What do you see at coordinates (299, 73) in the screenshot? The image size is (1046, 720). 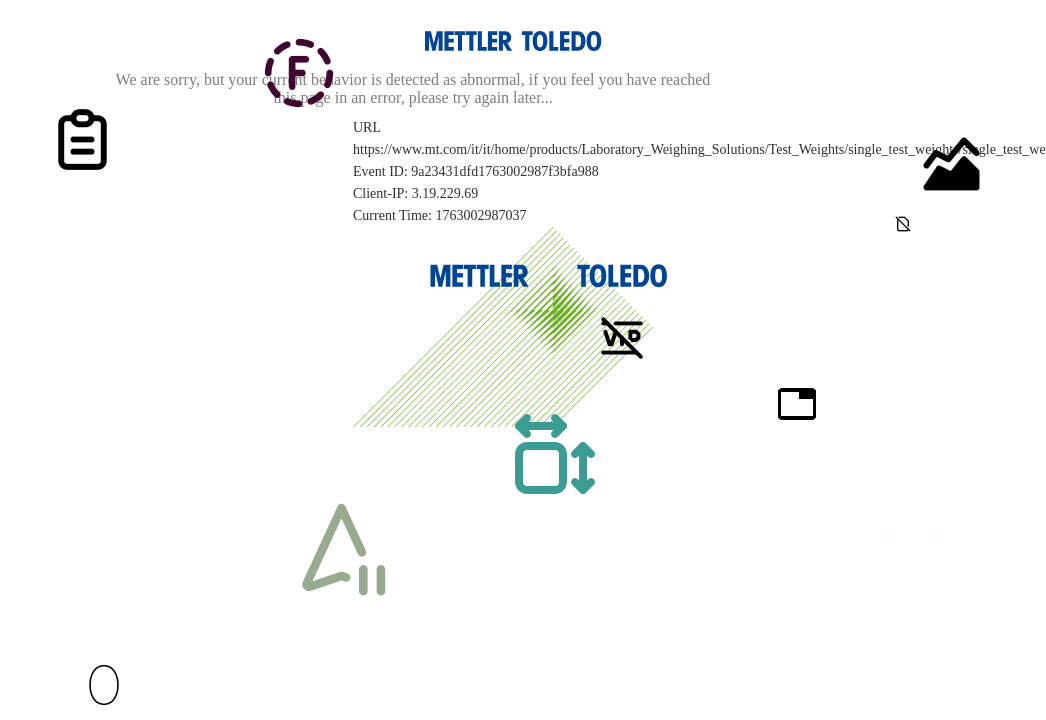 I see `indicates a draft or pending status` at bounding box center [299, 73].